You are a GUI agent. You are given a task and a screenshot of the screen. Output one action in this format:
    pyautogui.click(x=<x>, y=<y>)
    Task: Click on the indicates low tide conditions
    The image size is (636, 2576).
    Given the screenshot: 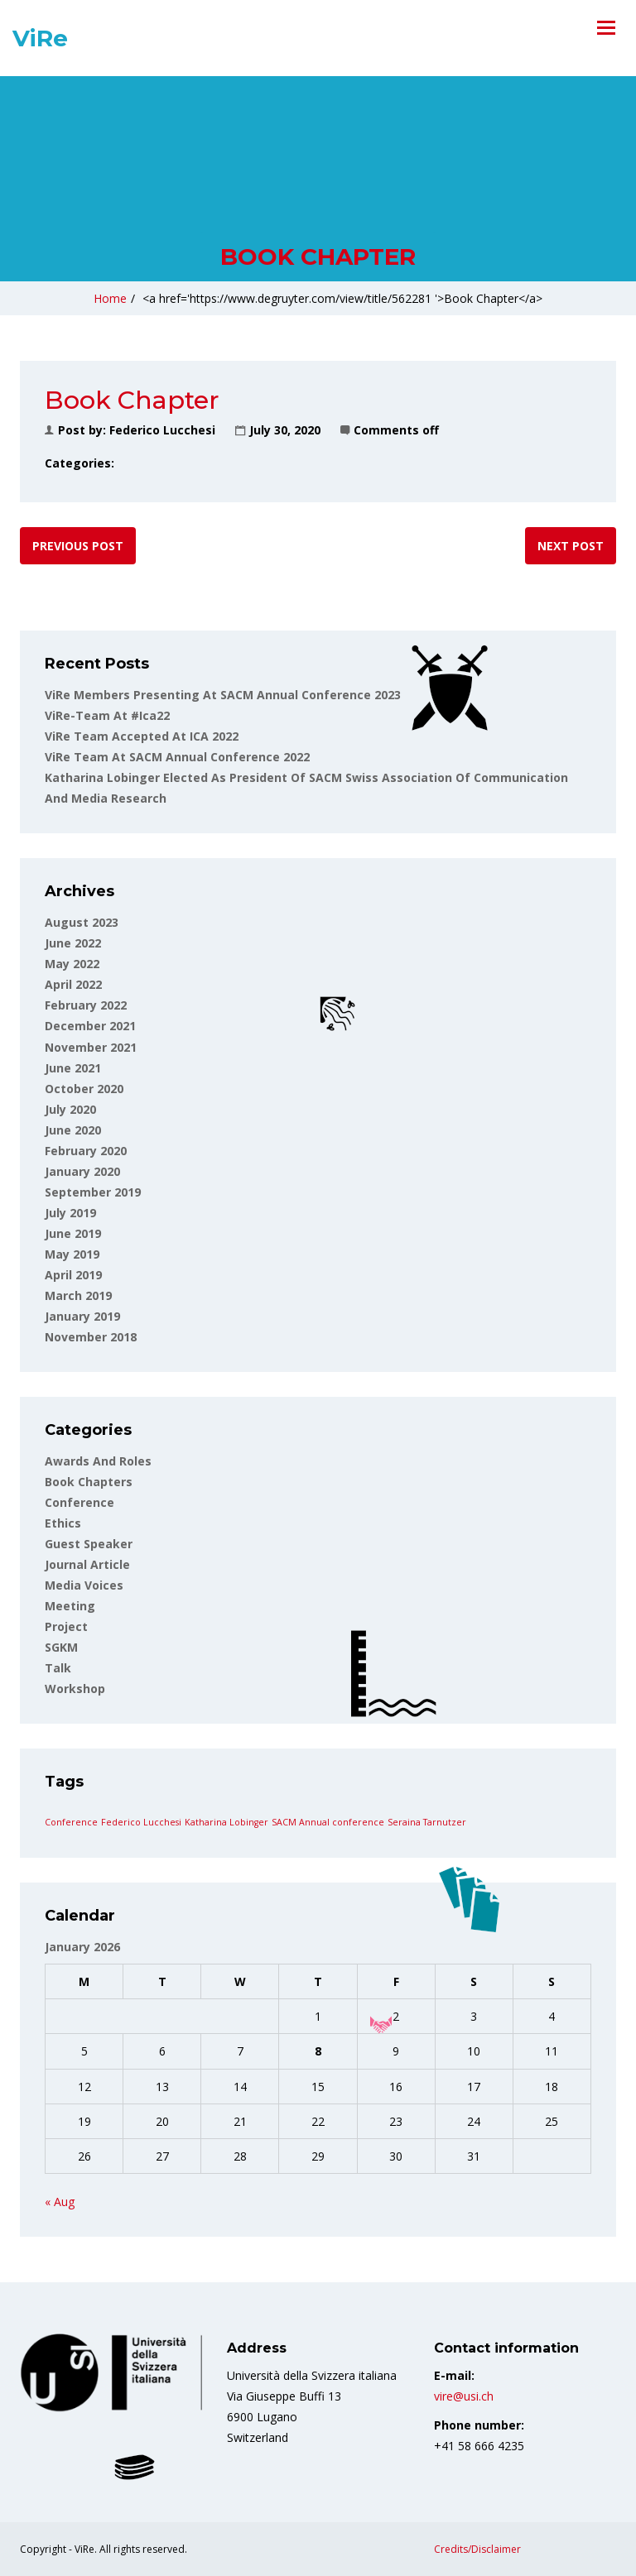 What is the action you would take?
    pyautogui.click(x=391, y=1673)
    